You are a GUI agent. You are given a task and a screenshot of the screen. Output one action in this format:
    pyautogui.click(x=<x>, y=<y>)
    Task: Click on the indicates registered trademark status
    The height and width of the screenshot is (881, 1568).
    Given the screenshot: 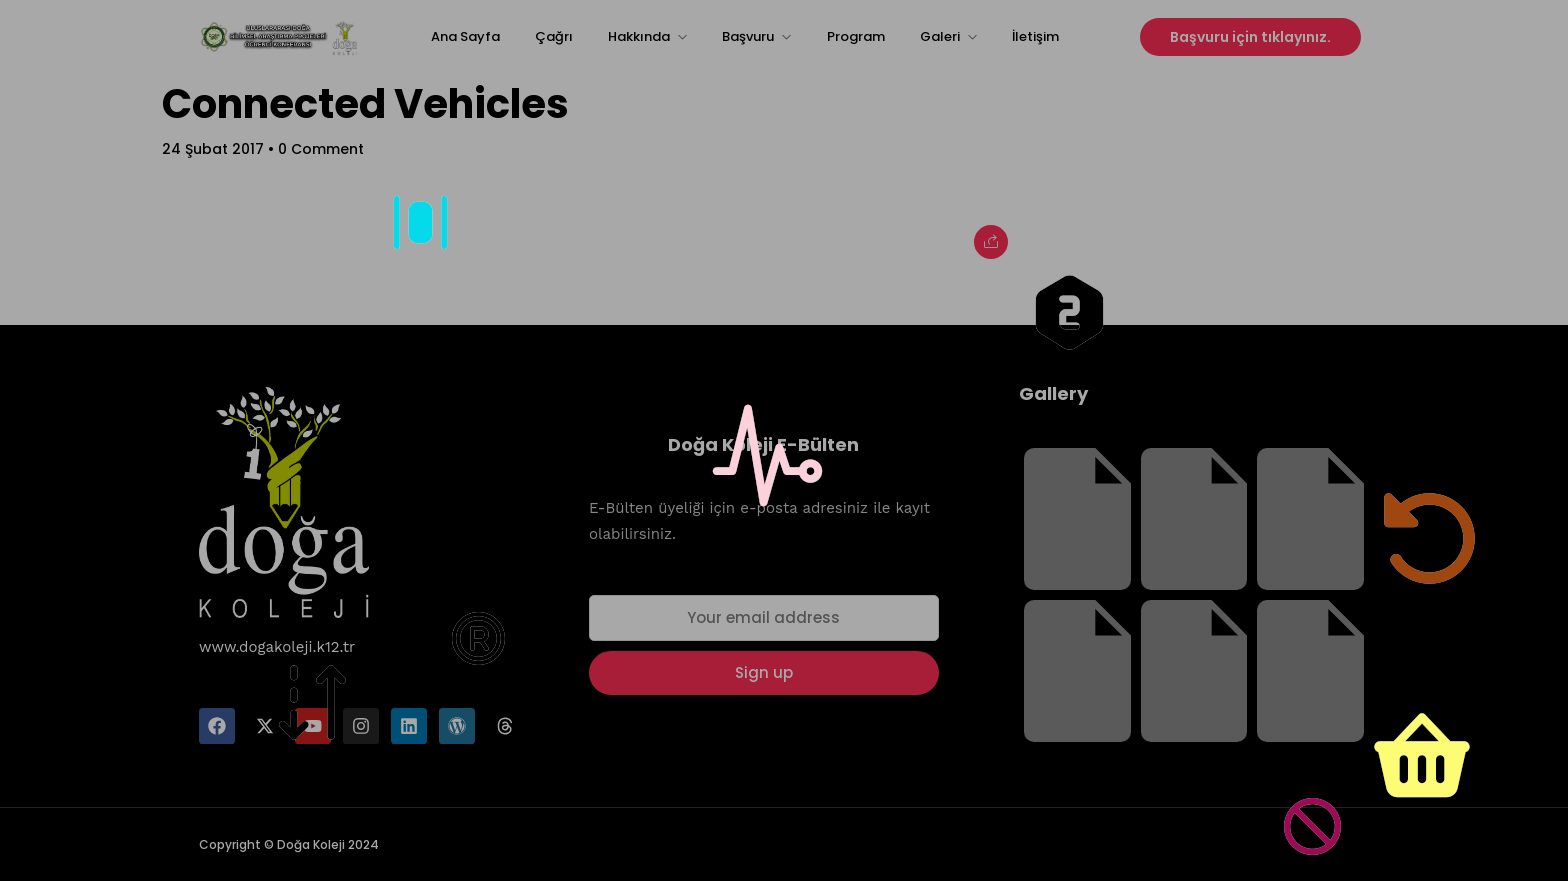 What is the action you would take?
    pyautogui.click(x=478, y=638)
    